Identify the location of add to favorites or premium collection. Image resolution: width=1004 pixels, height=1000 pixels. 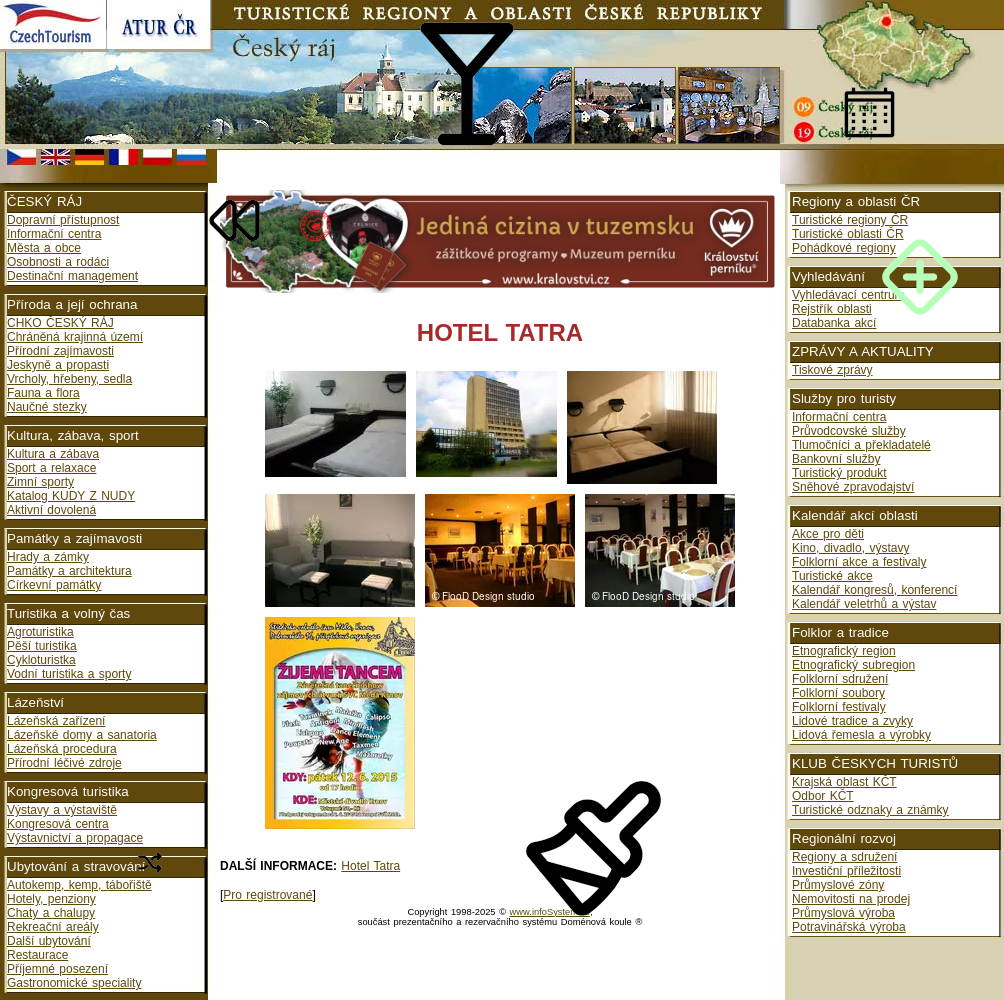
(920, 277).